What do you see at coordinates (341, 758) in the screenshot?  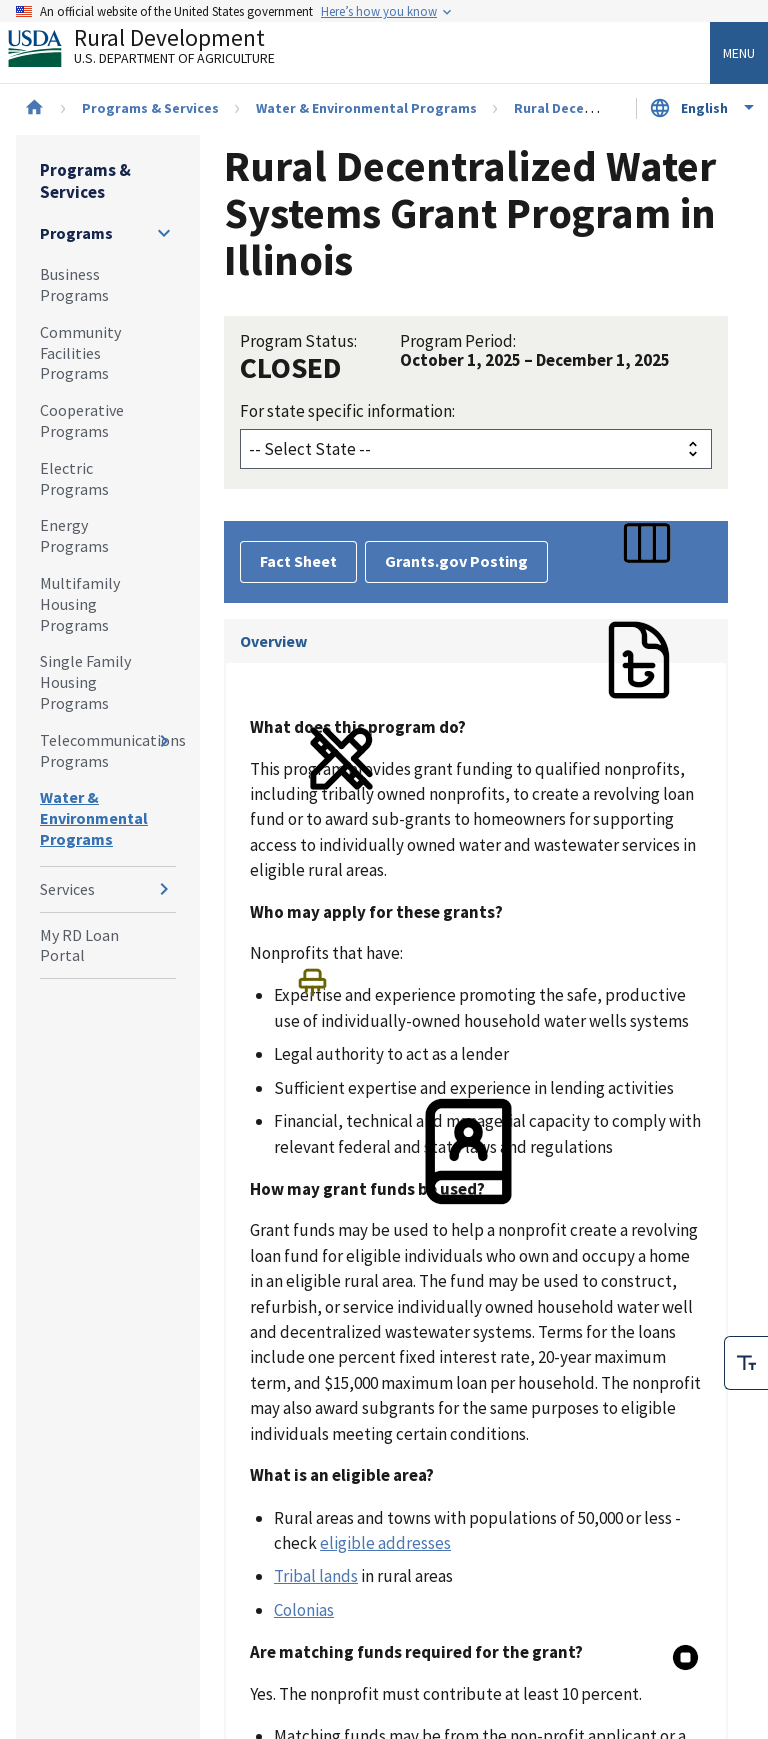 I see `tools or settings unavailable` at bounding box center [341, 758].